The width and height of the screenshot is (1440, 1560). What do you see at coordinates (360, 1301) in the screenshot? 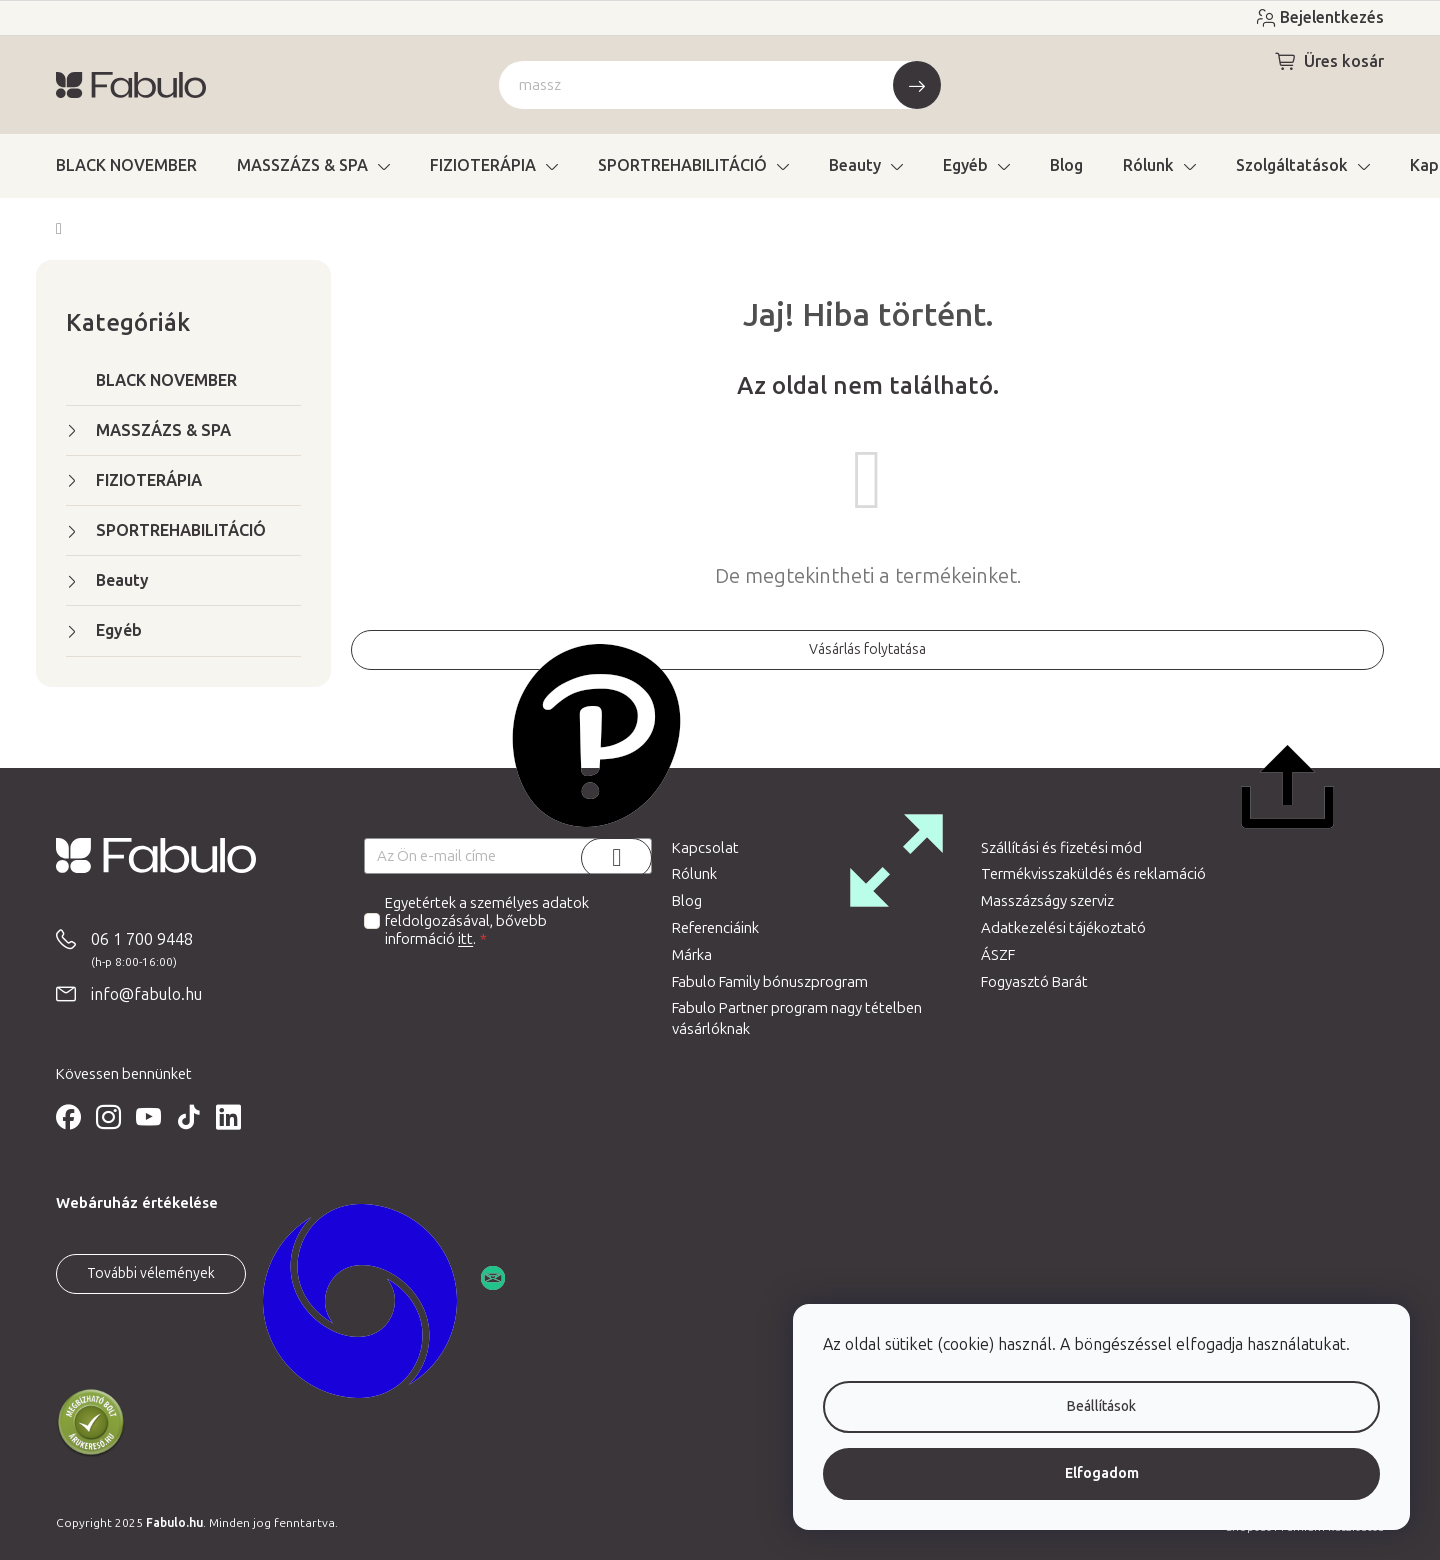
I see `deepmind company logo` at bounding box center [360, 1301].